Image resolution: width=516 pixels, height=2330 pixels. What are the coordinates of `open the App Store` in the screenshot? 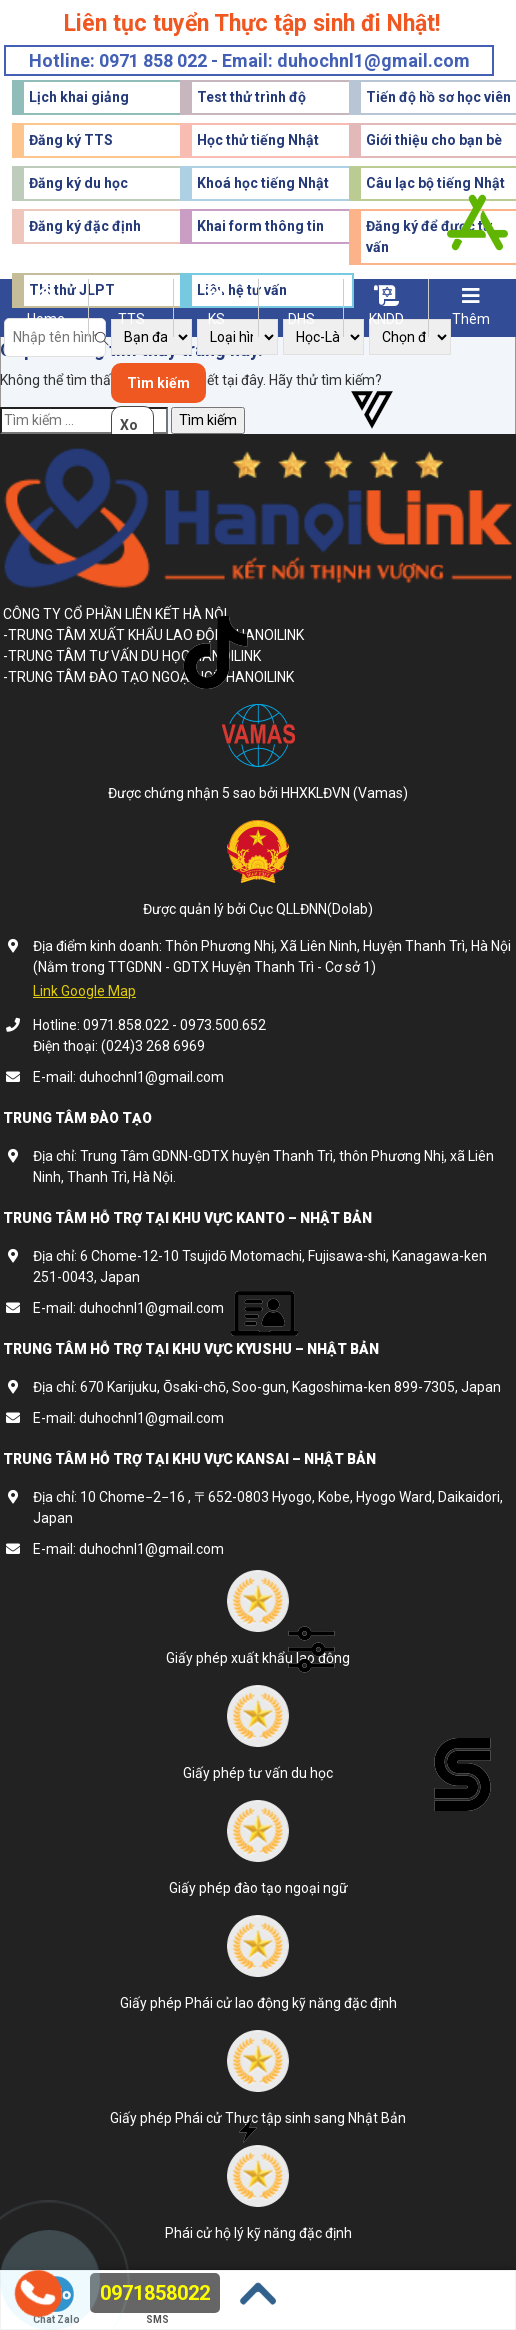 It's located at (477, 222).